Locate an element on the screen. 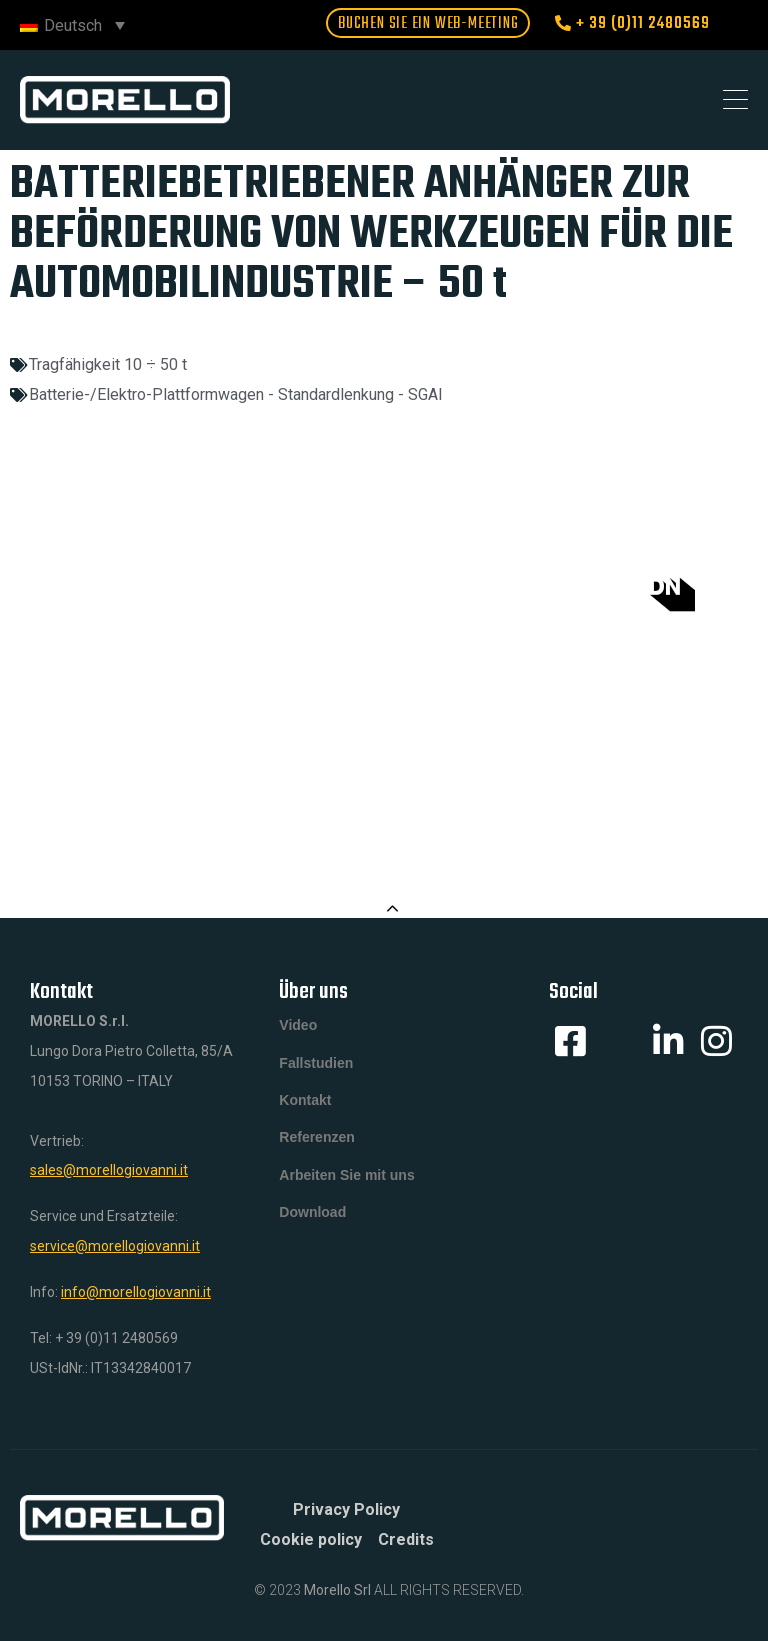 The height and width of the screenshot is (1641, 768). collapse an expanded section is located at coordinates (392, 908).